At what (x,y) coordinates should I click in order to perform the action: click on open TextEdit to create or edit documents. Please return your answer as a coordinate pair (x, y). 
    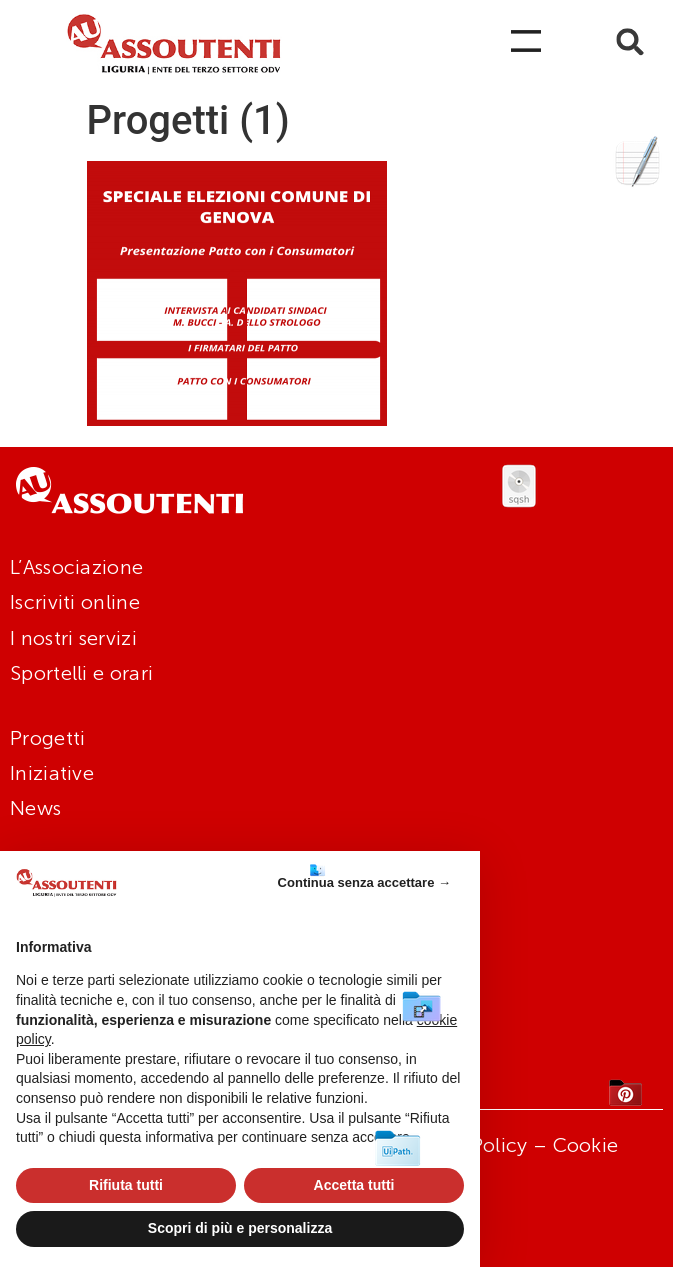
    Looking at the image, I should click on (637, 162).